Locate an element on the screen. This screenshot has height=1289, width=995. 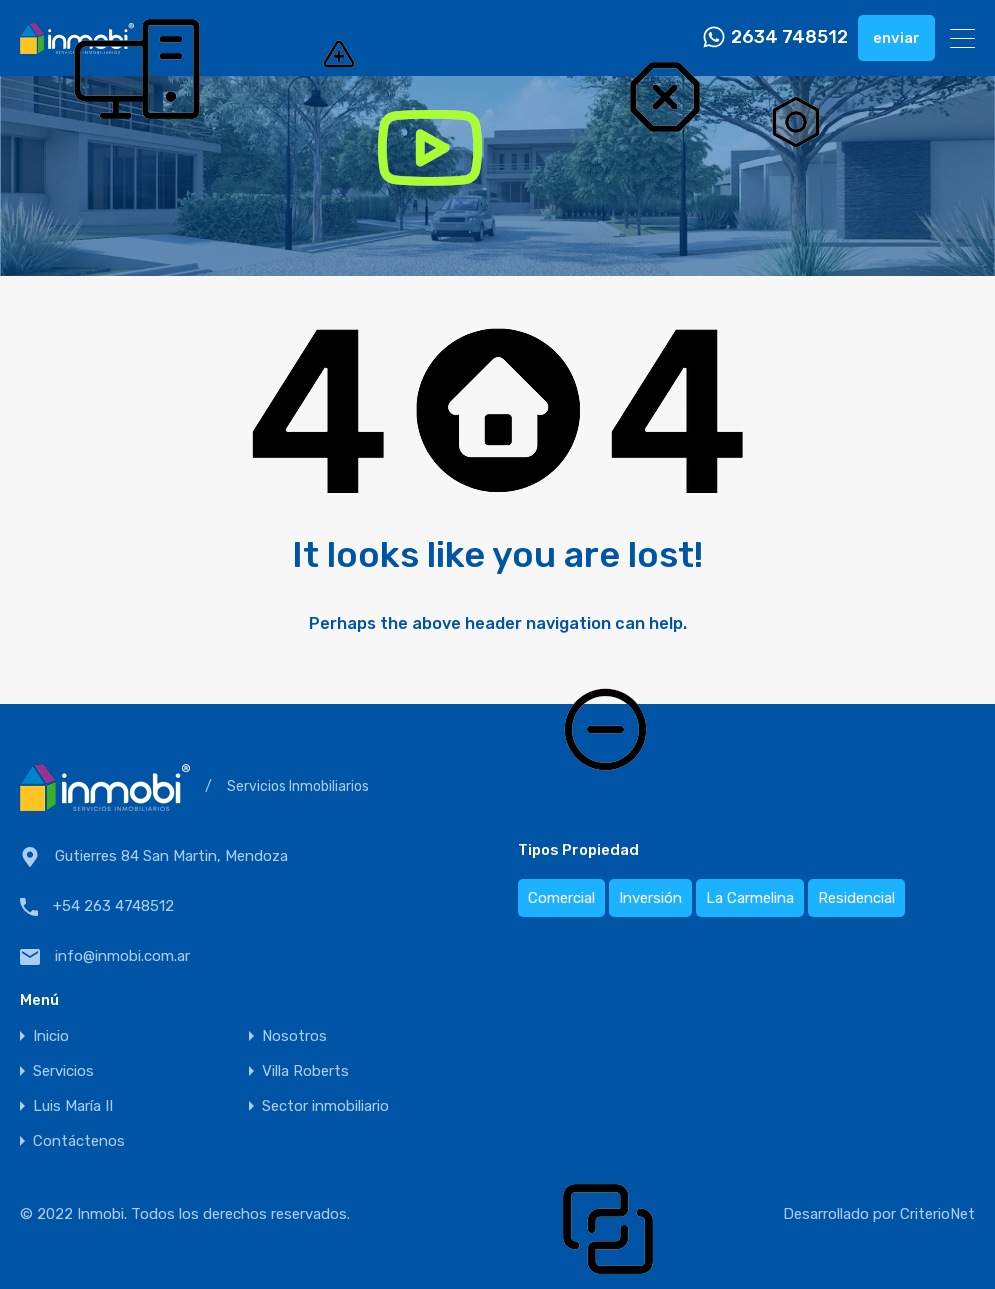
add a new warning or alert is located at coordinates (339, 55).